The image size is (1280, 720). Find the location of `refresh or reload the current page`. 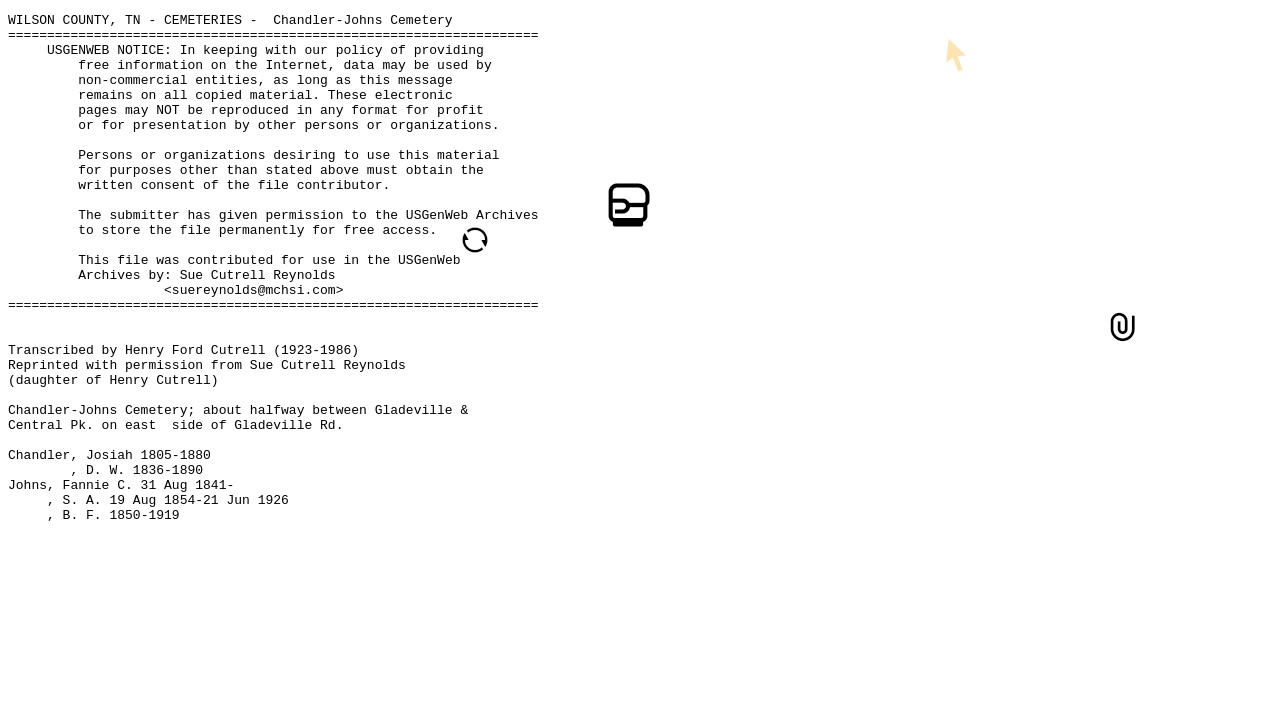

refresh or reload the current page is located at coordinates (475, 240).